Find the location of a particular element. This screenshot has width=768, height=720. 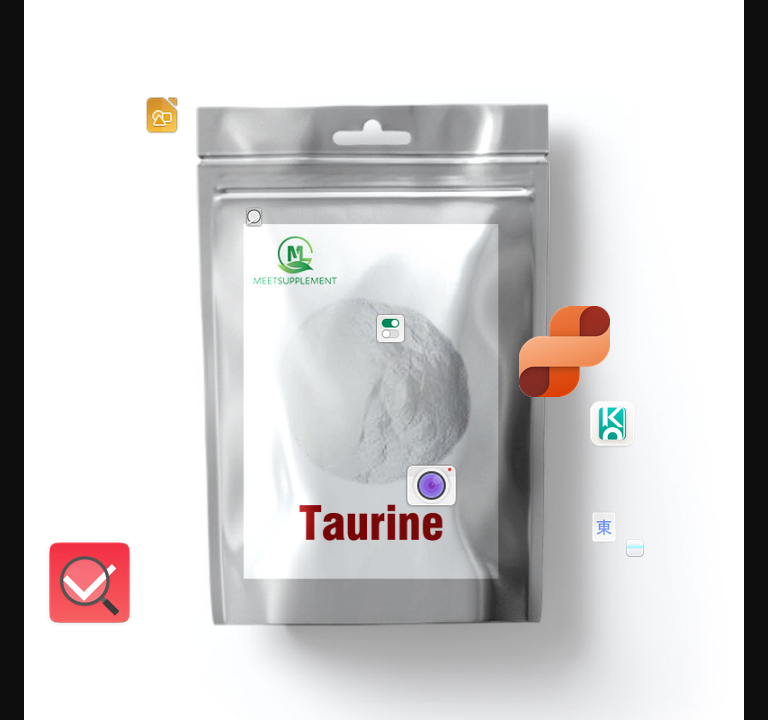

open libreoffice draw application is located at coordinates (162, 115).